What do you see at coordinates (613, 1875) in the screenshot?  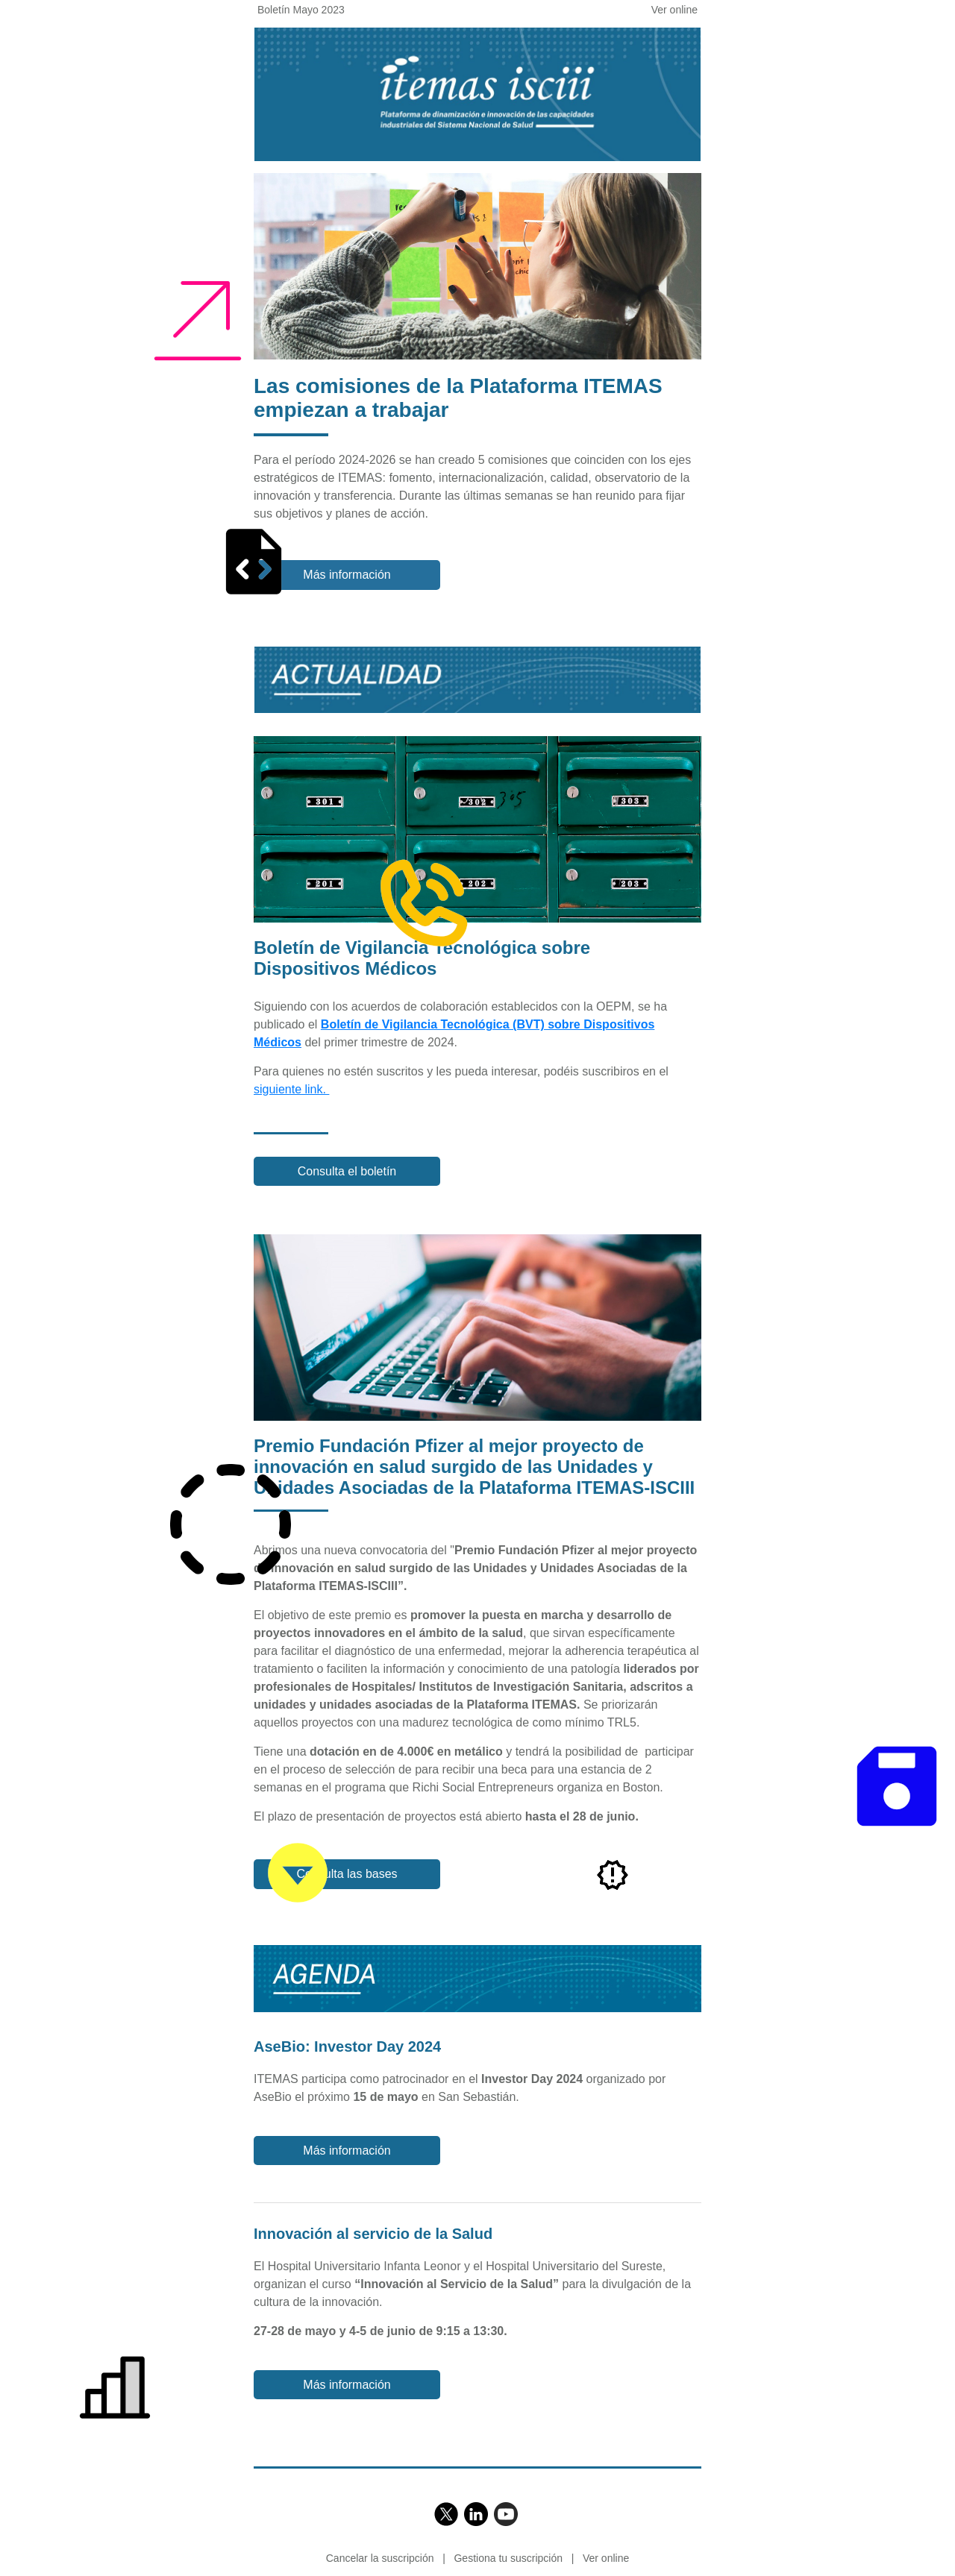 I see `indicates new or recently added content` at bounding box center [613, 1875].